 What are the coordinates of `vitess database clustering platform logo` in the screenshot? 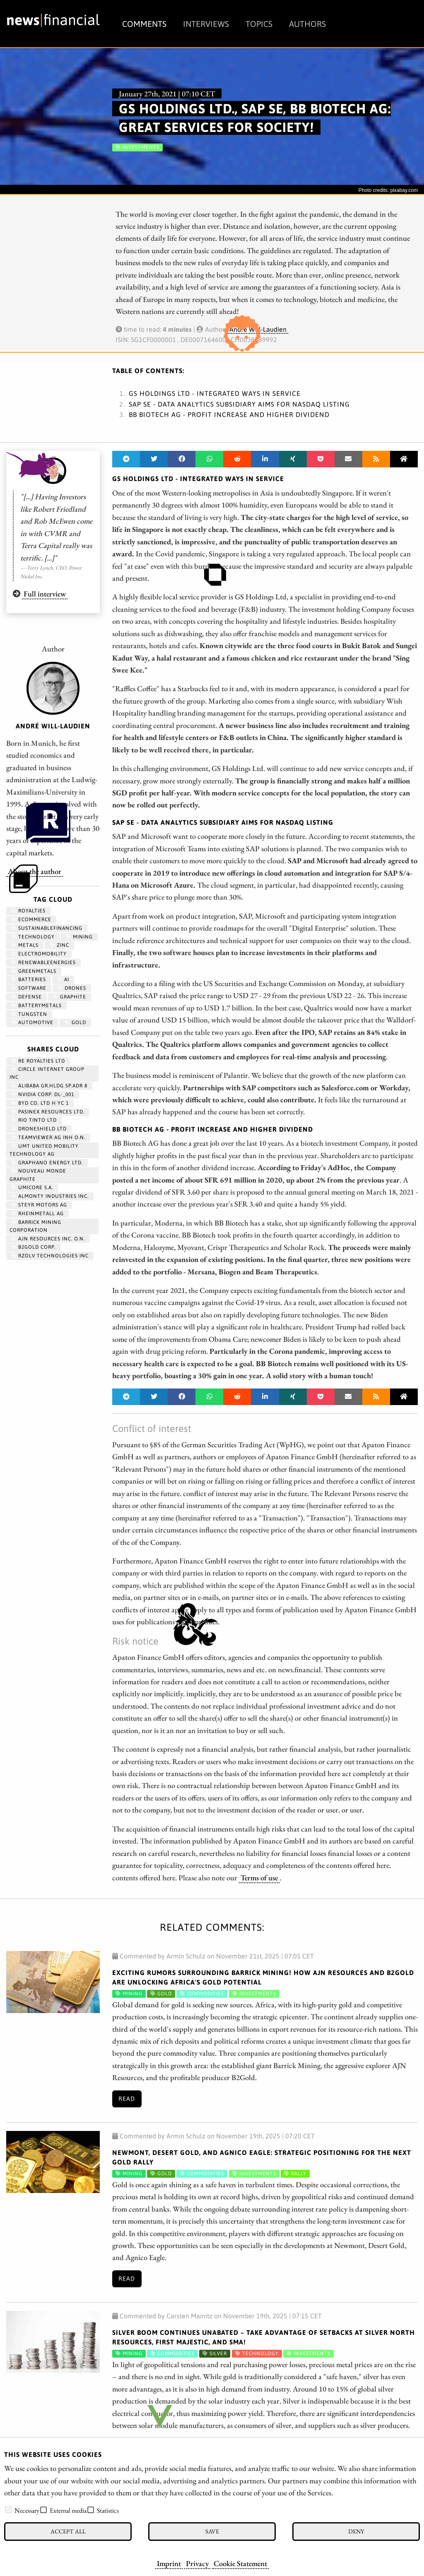 It's located at (160, 2416).